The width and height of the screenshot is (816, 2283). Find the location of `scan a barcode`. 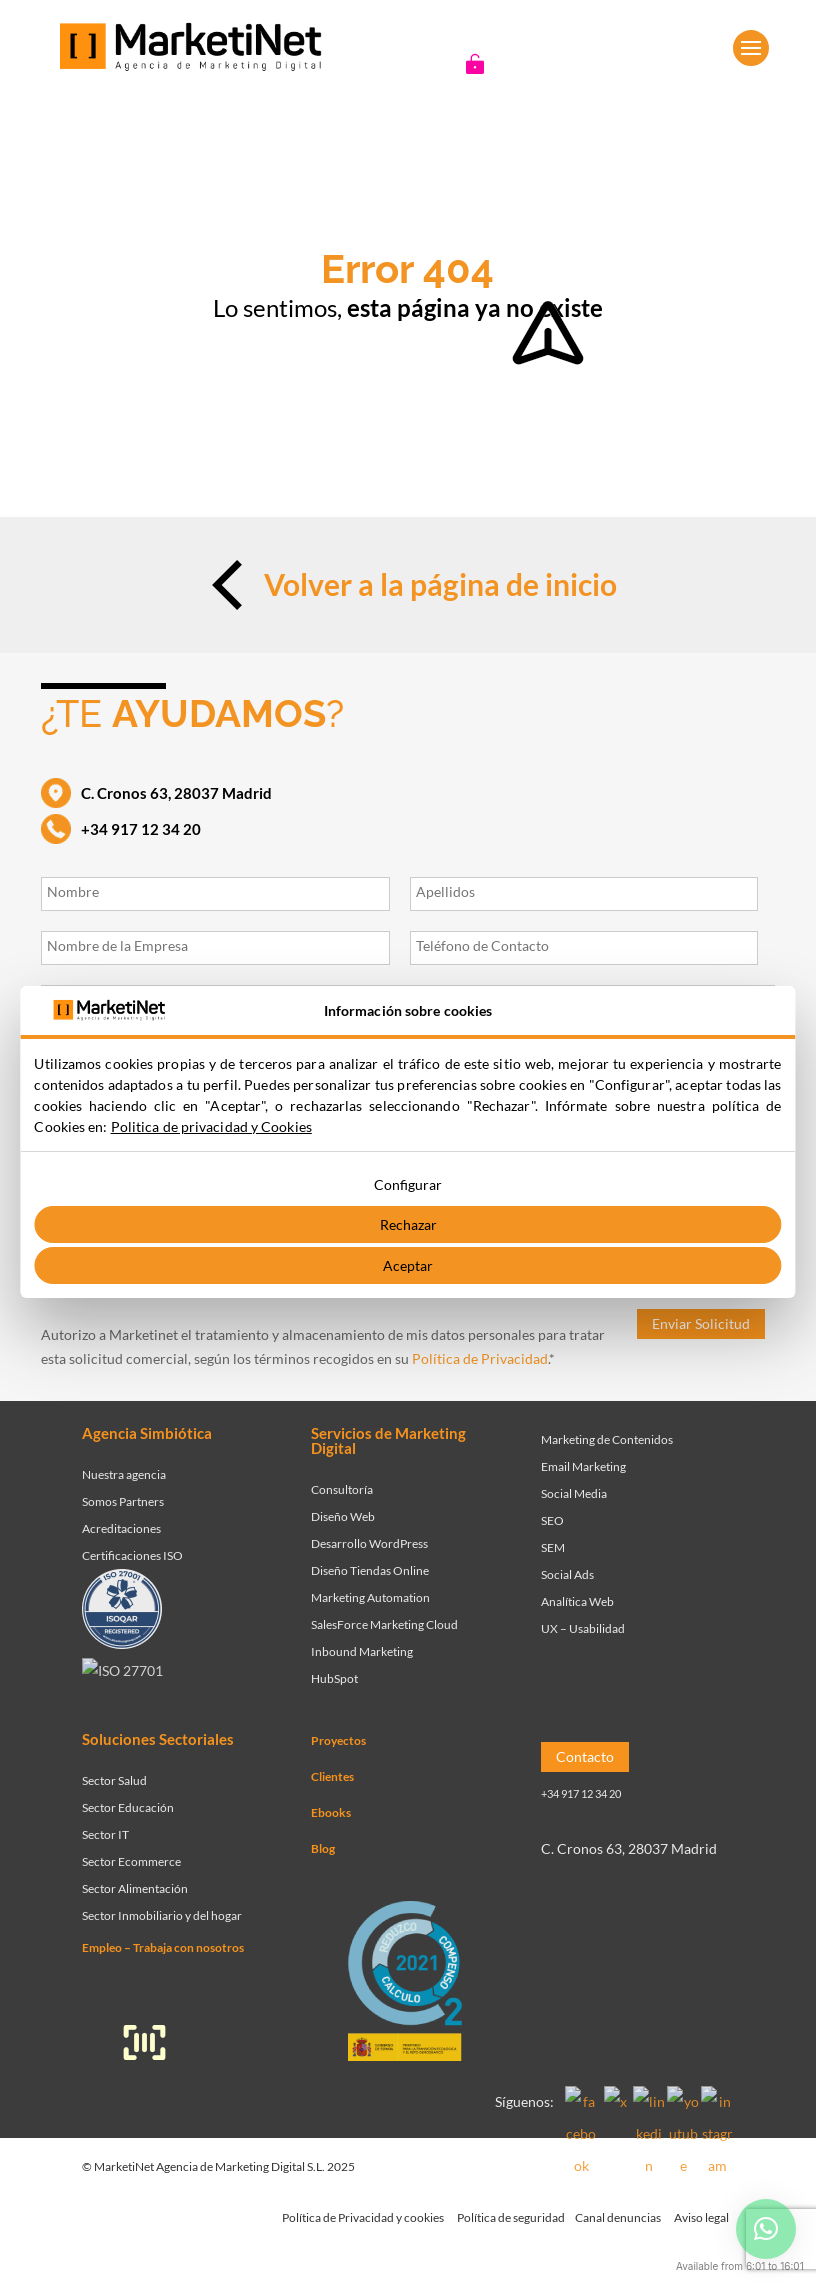

scan a barcode is located at coordinates (144, 2042).